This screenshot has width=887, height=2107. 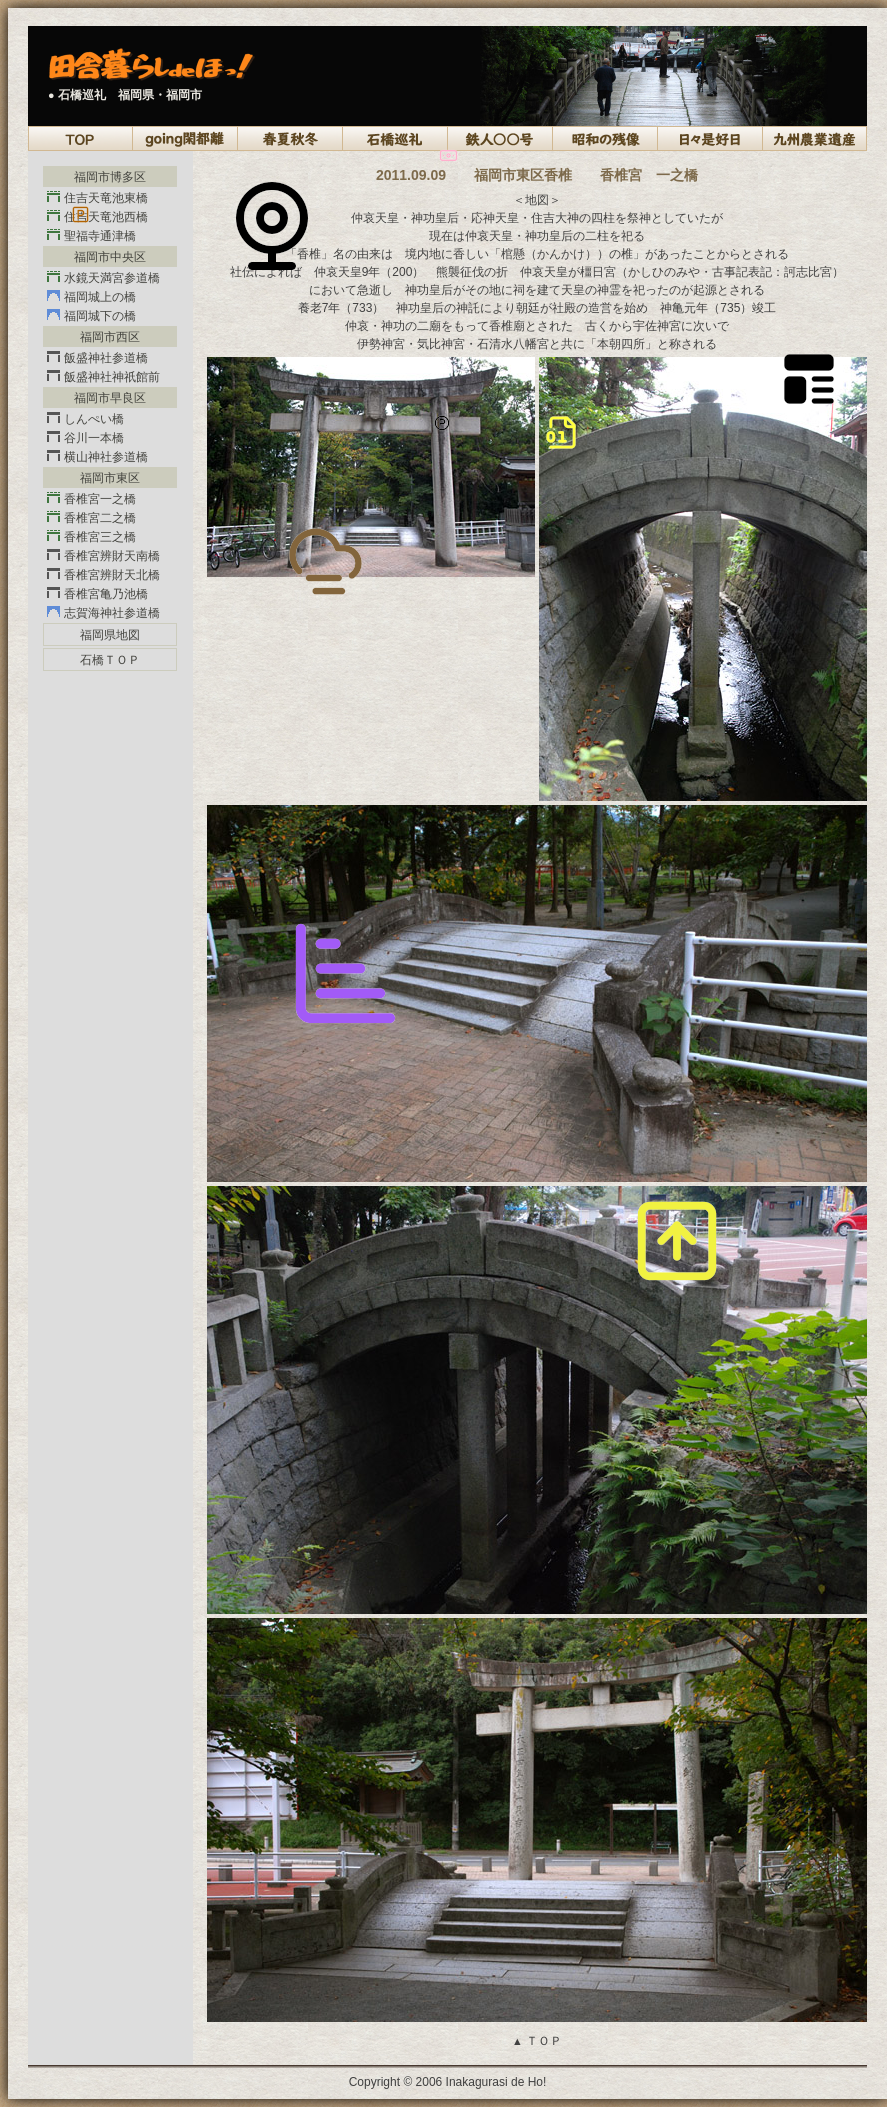 I want to click on access document templates, so click(x=809, y=379).